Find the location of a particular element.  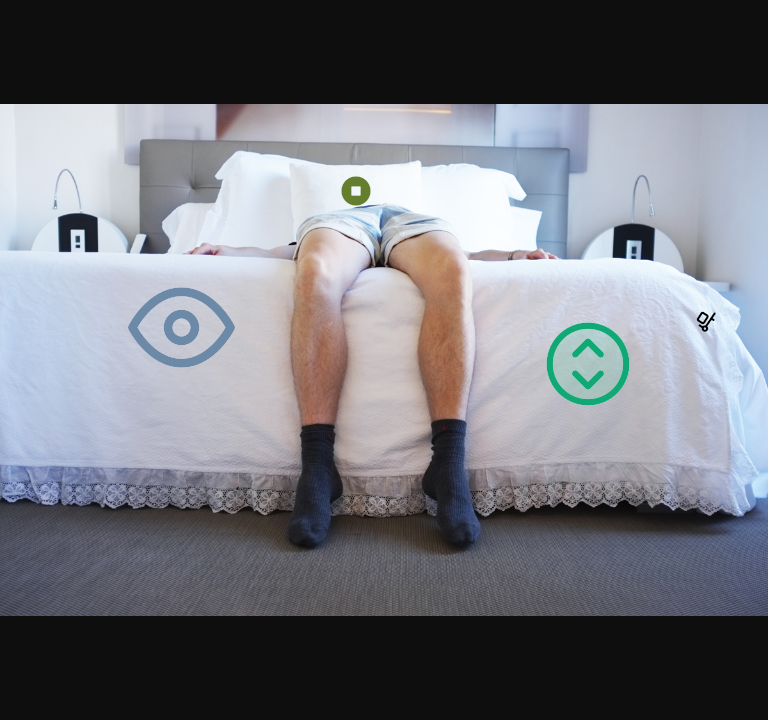

view your shopping cart is located at coordinates (706, 321).